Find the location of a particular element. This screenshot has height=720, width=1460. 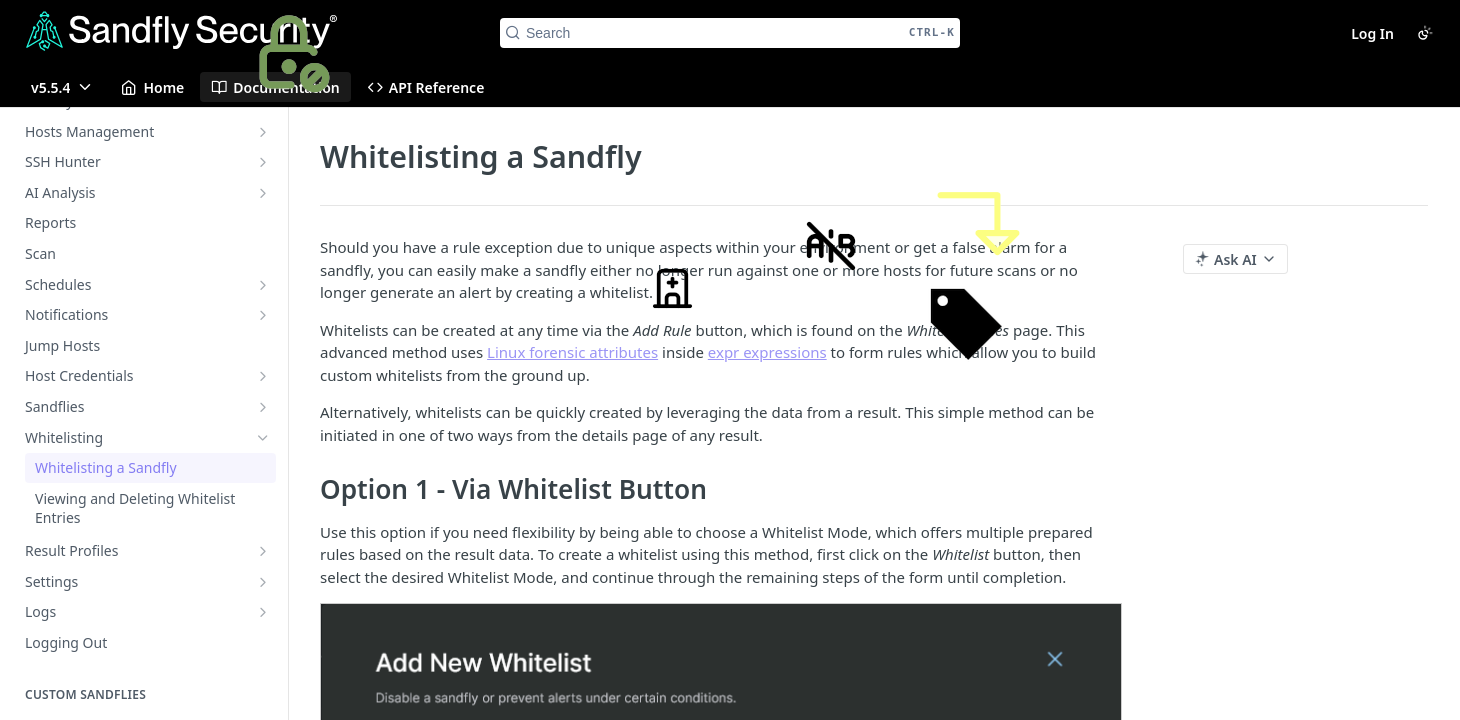

redirect content to a lower section is located at coordinates (978, 220).